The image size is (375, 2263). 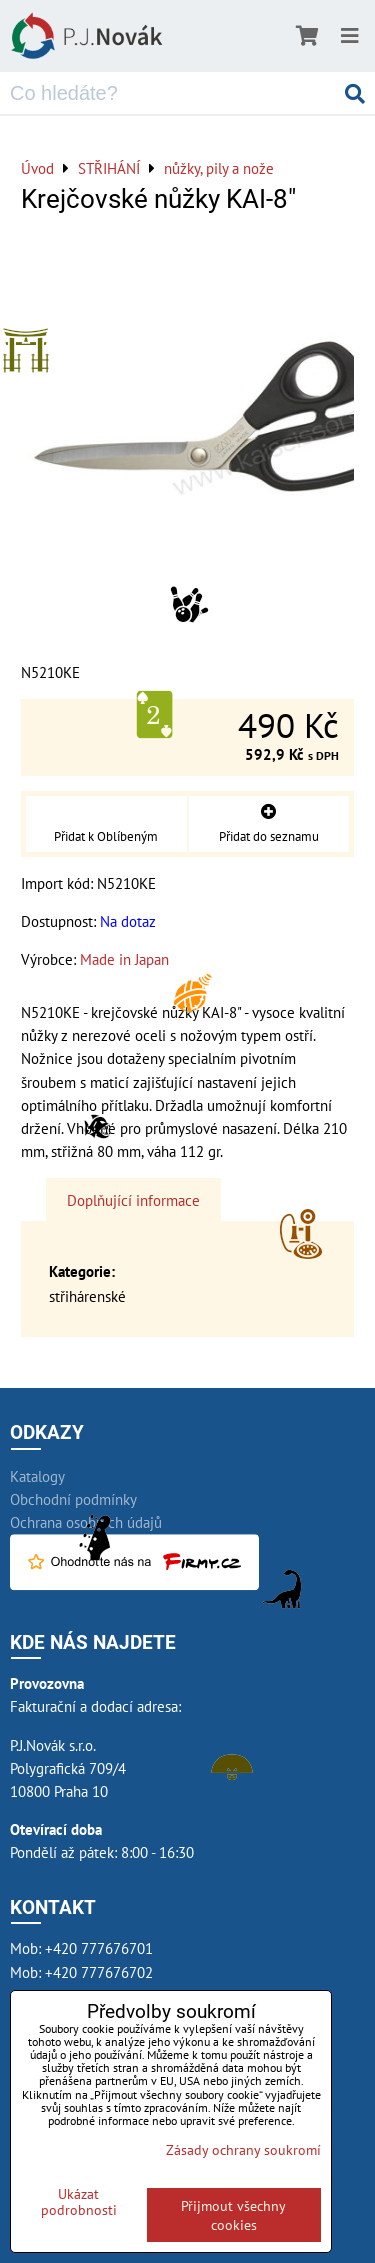 What do you see at coordinates (189, 604) in the screenshot?
I see `indicates a strike in a bowling game` at bounding box center [189, 604].